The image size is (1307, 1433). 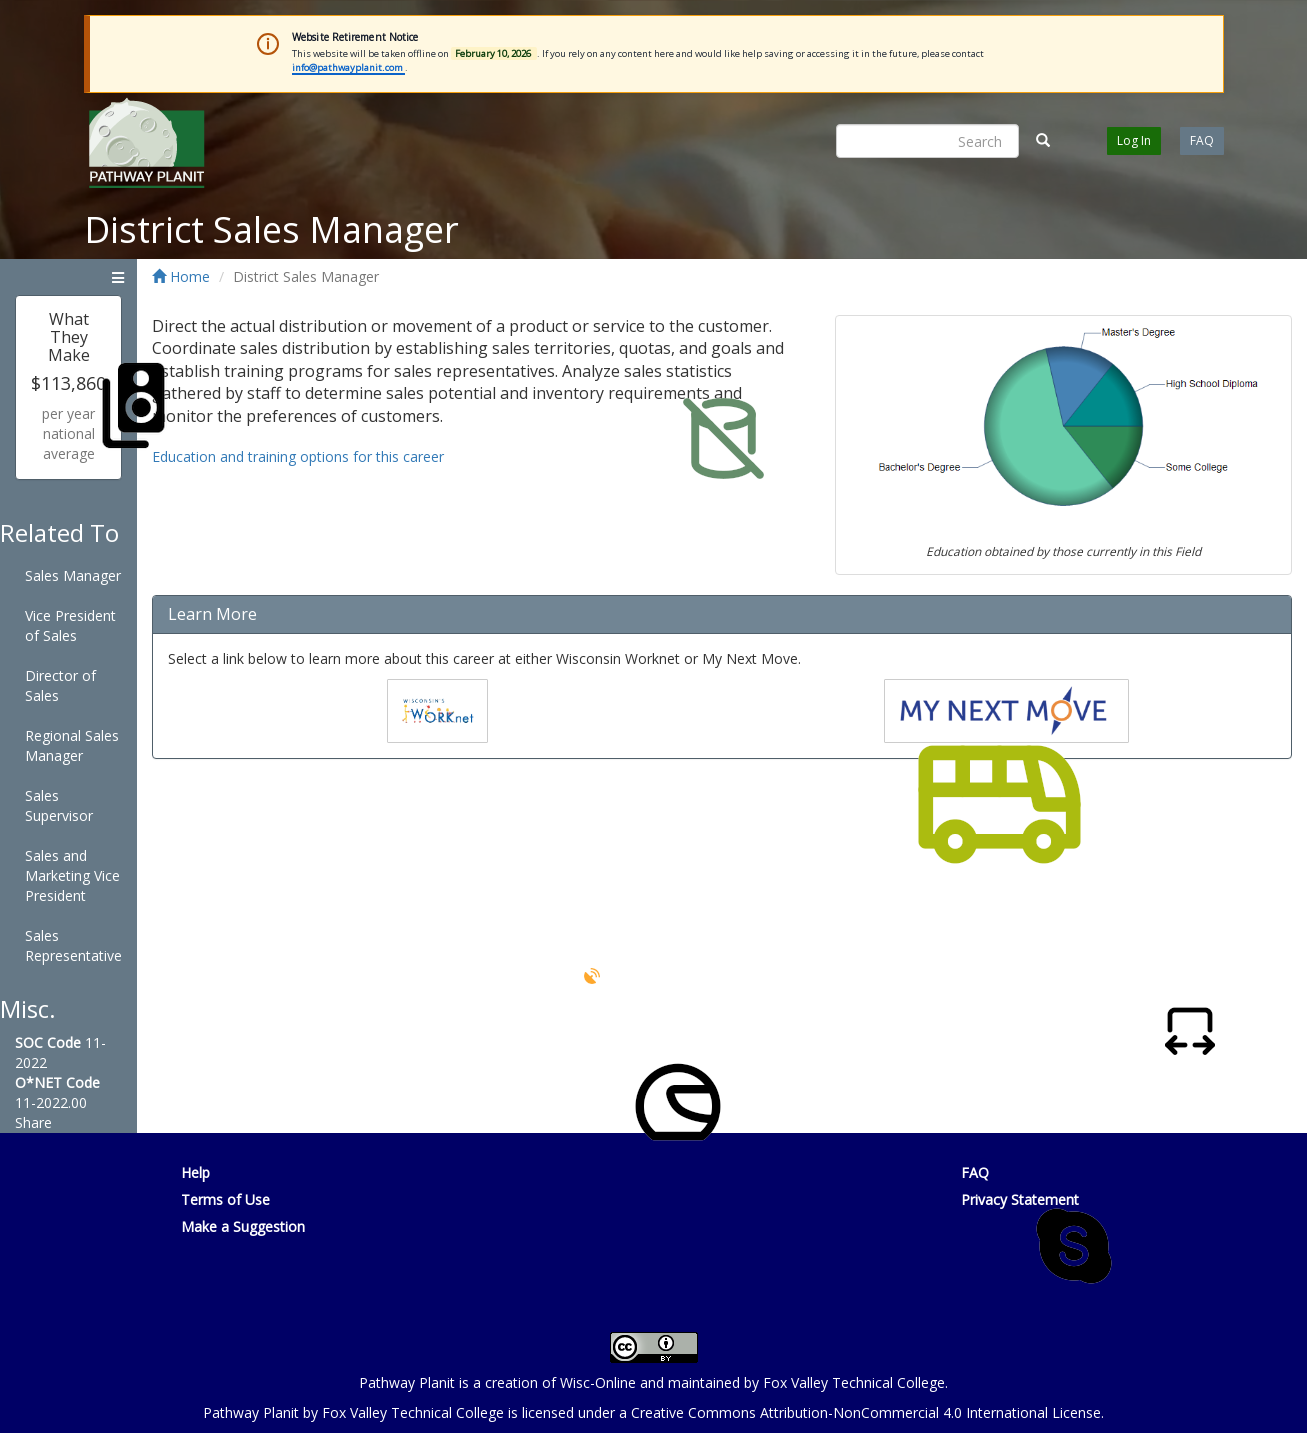 I want to click on open skype, so click(x=1074, y=1246).